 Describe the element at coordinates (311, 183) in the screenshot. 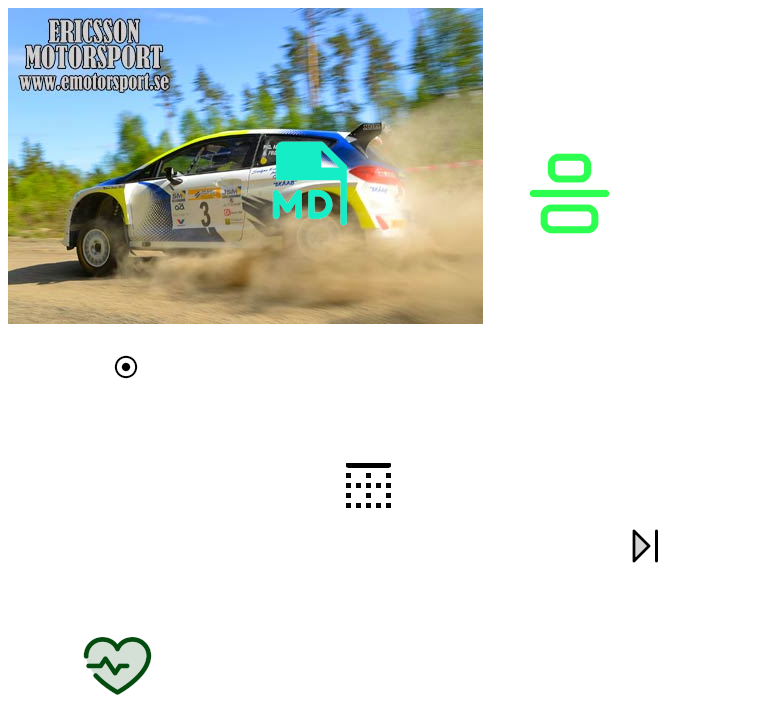

I see `open a markdown file` at that location.